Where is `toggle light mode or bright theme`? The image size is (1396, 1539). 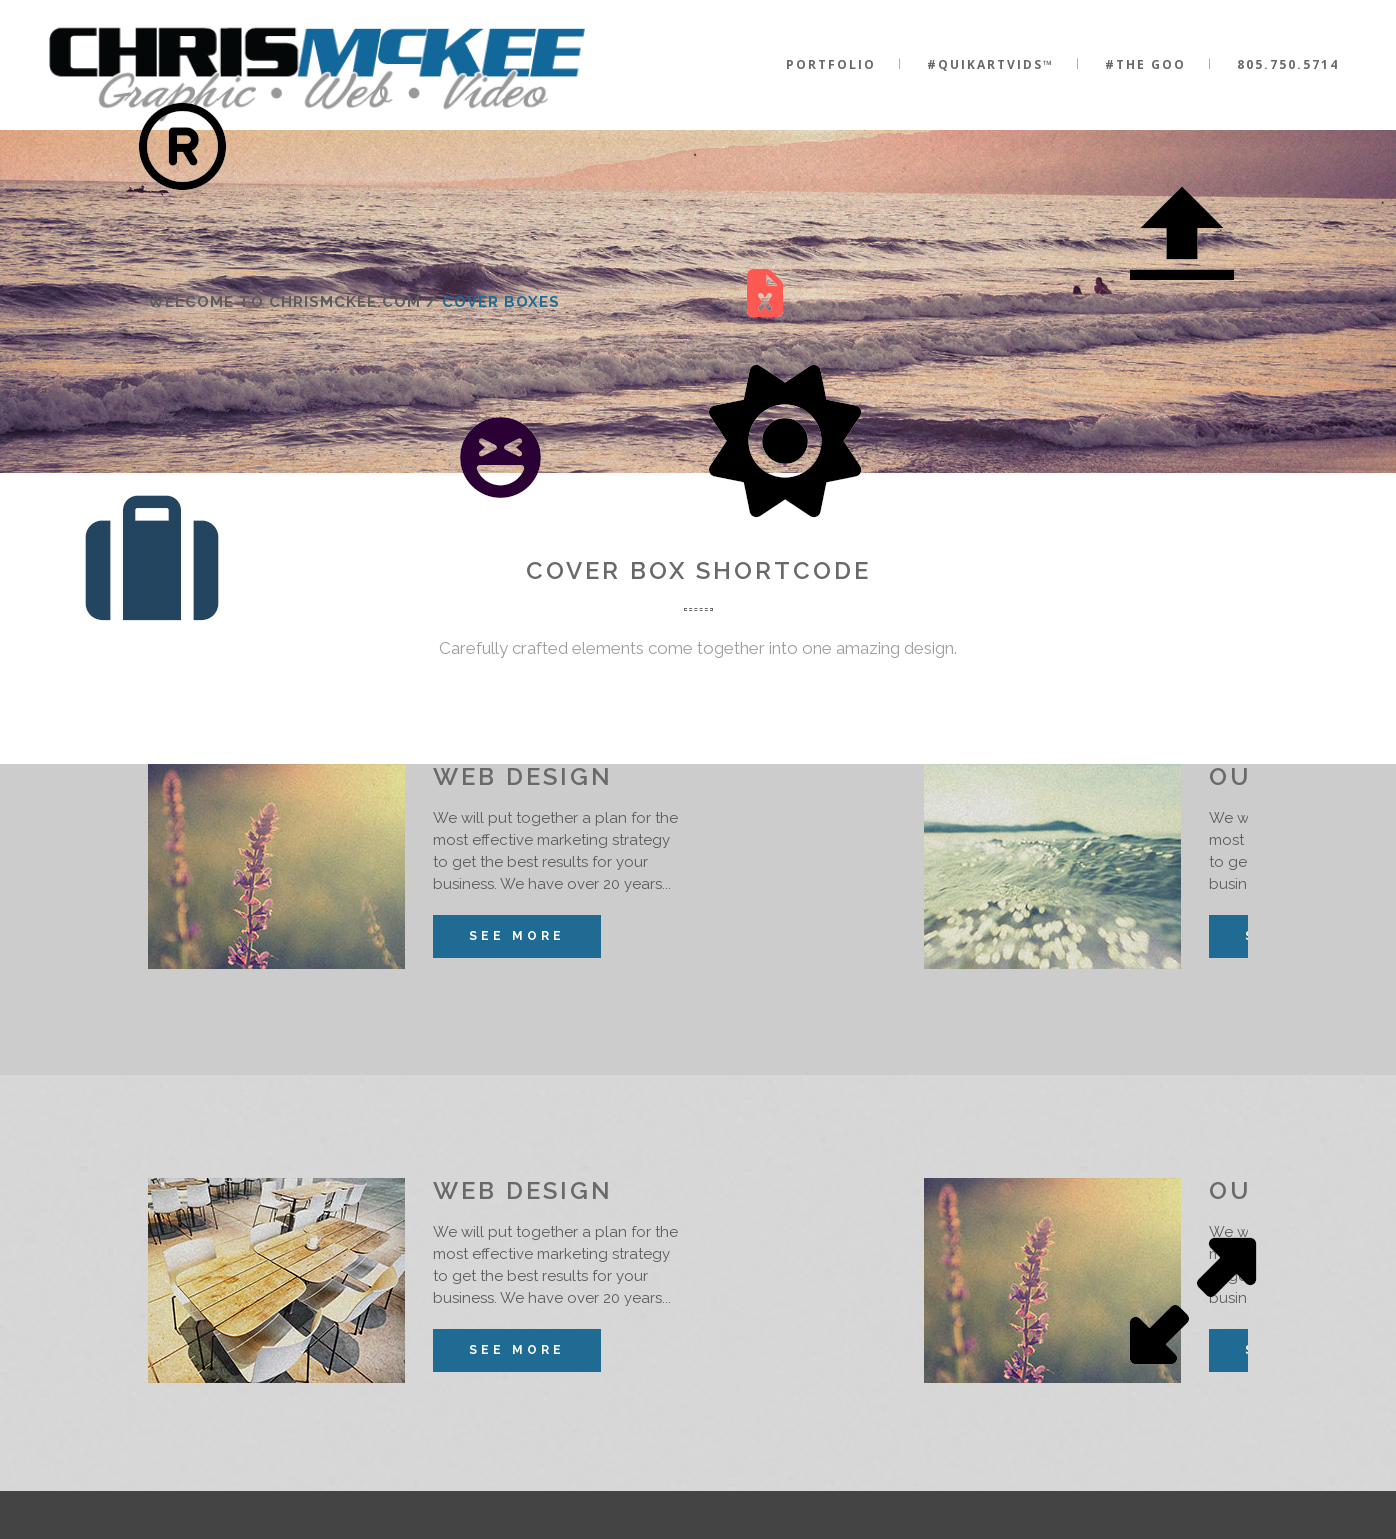
toggle light mode or bright theme is located at coordinates (785, 441).